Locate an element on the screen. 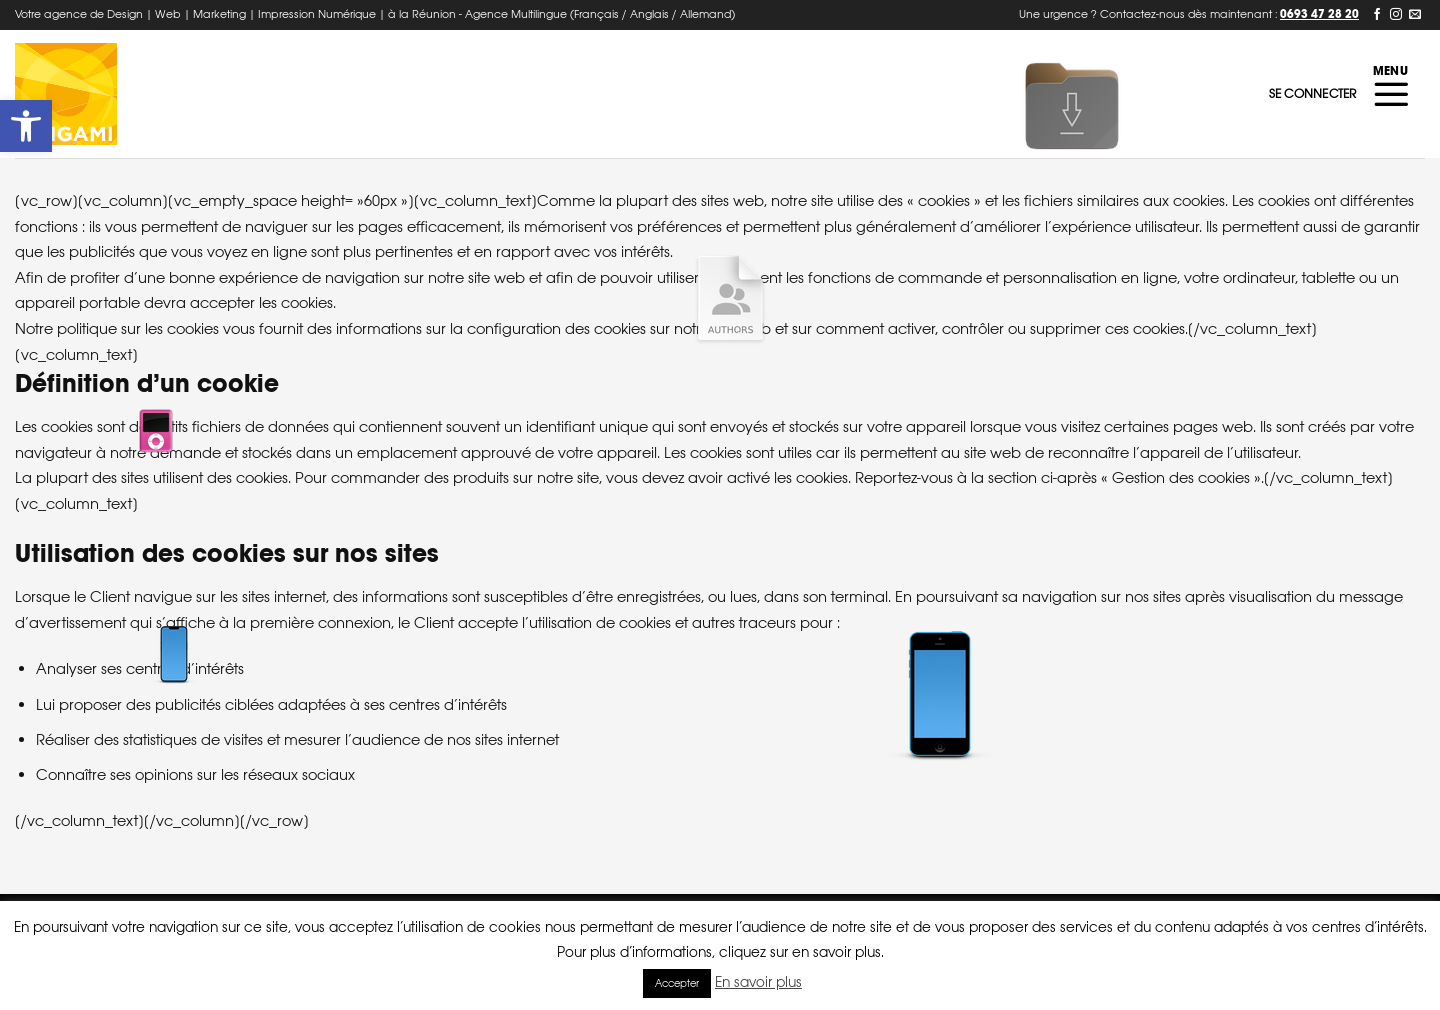 Image resolution: width=1440 pixels, height=1010 pixels. iPhone 13 Pro device icon is located at coordinates (174, 655).